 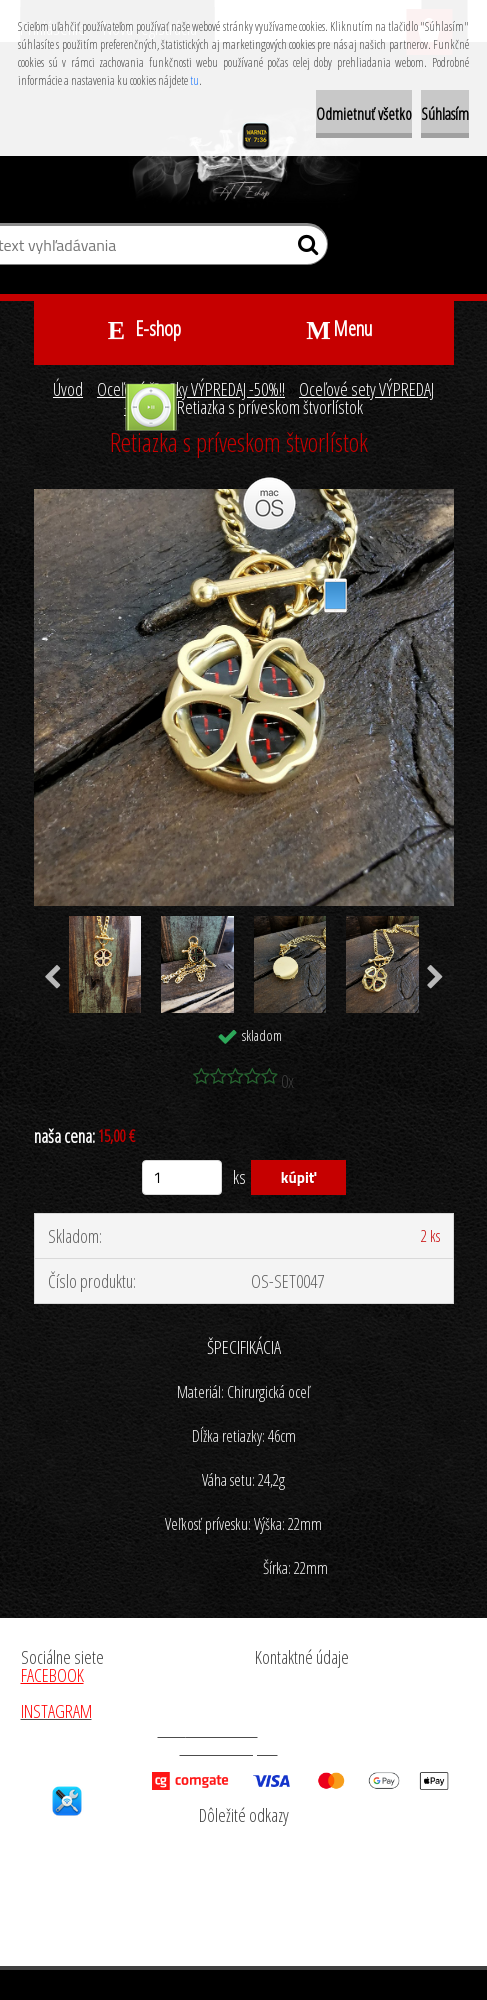 I want to click on open wireless diagnostics tool, so click(x=67, y=1801).